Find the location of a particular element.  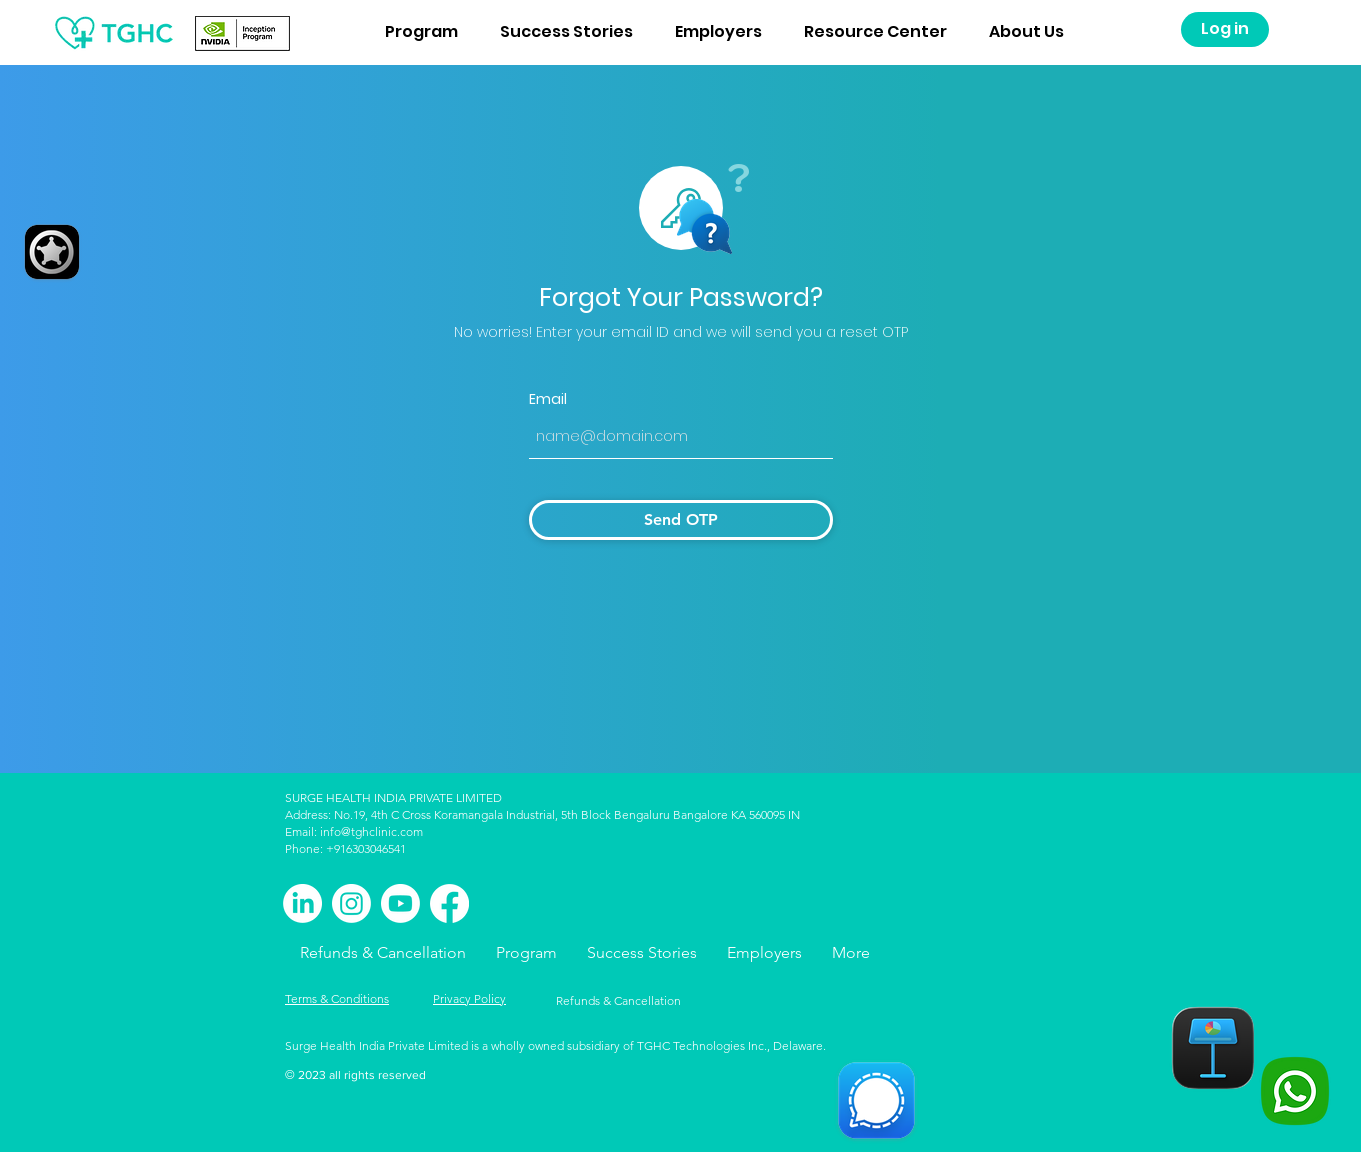

open keynote to create or edit presentations is located at coordinates (1213, 1048).